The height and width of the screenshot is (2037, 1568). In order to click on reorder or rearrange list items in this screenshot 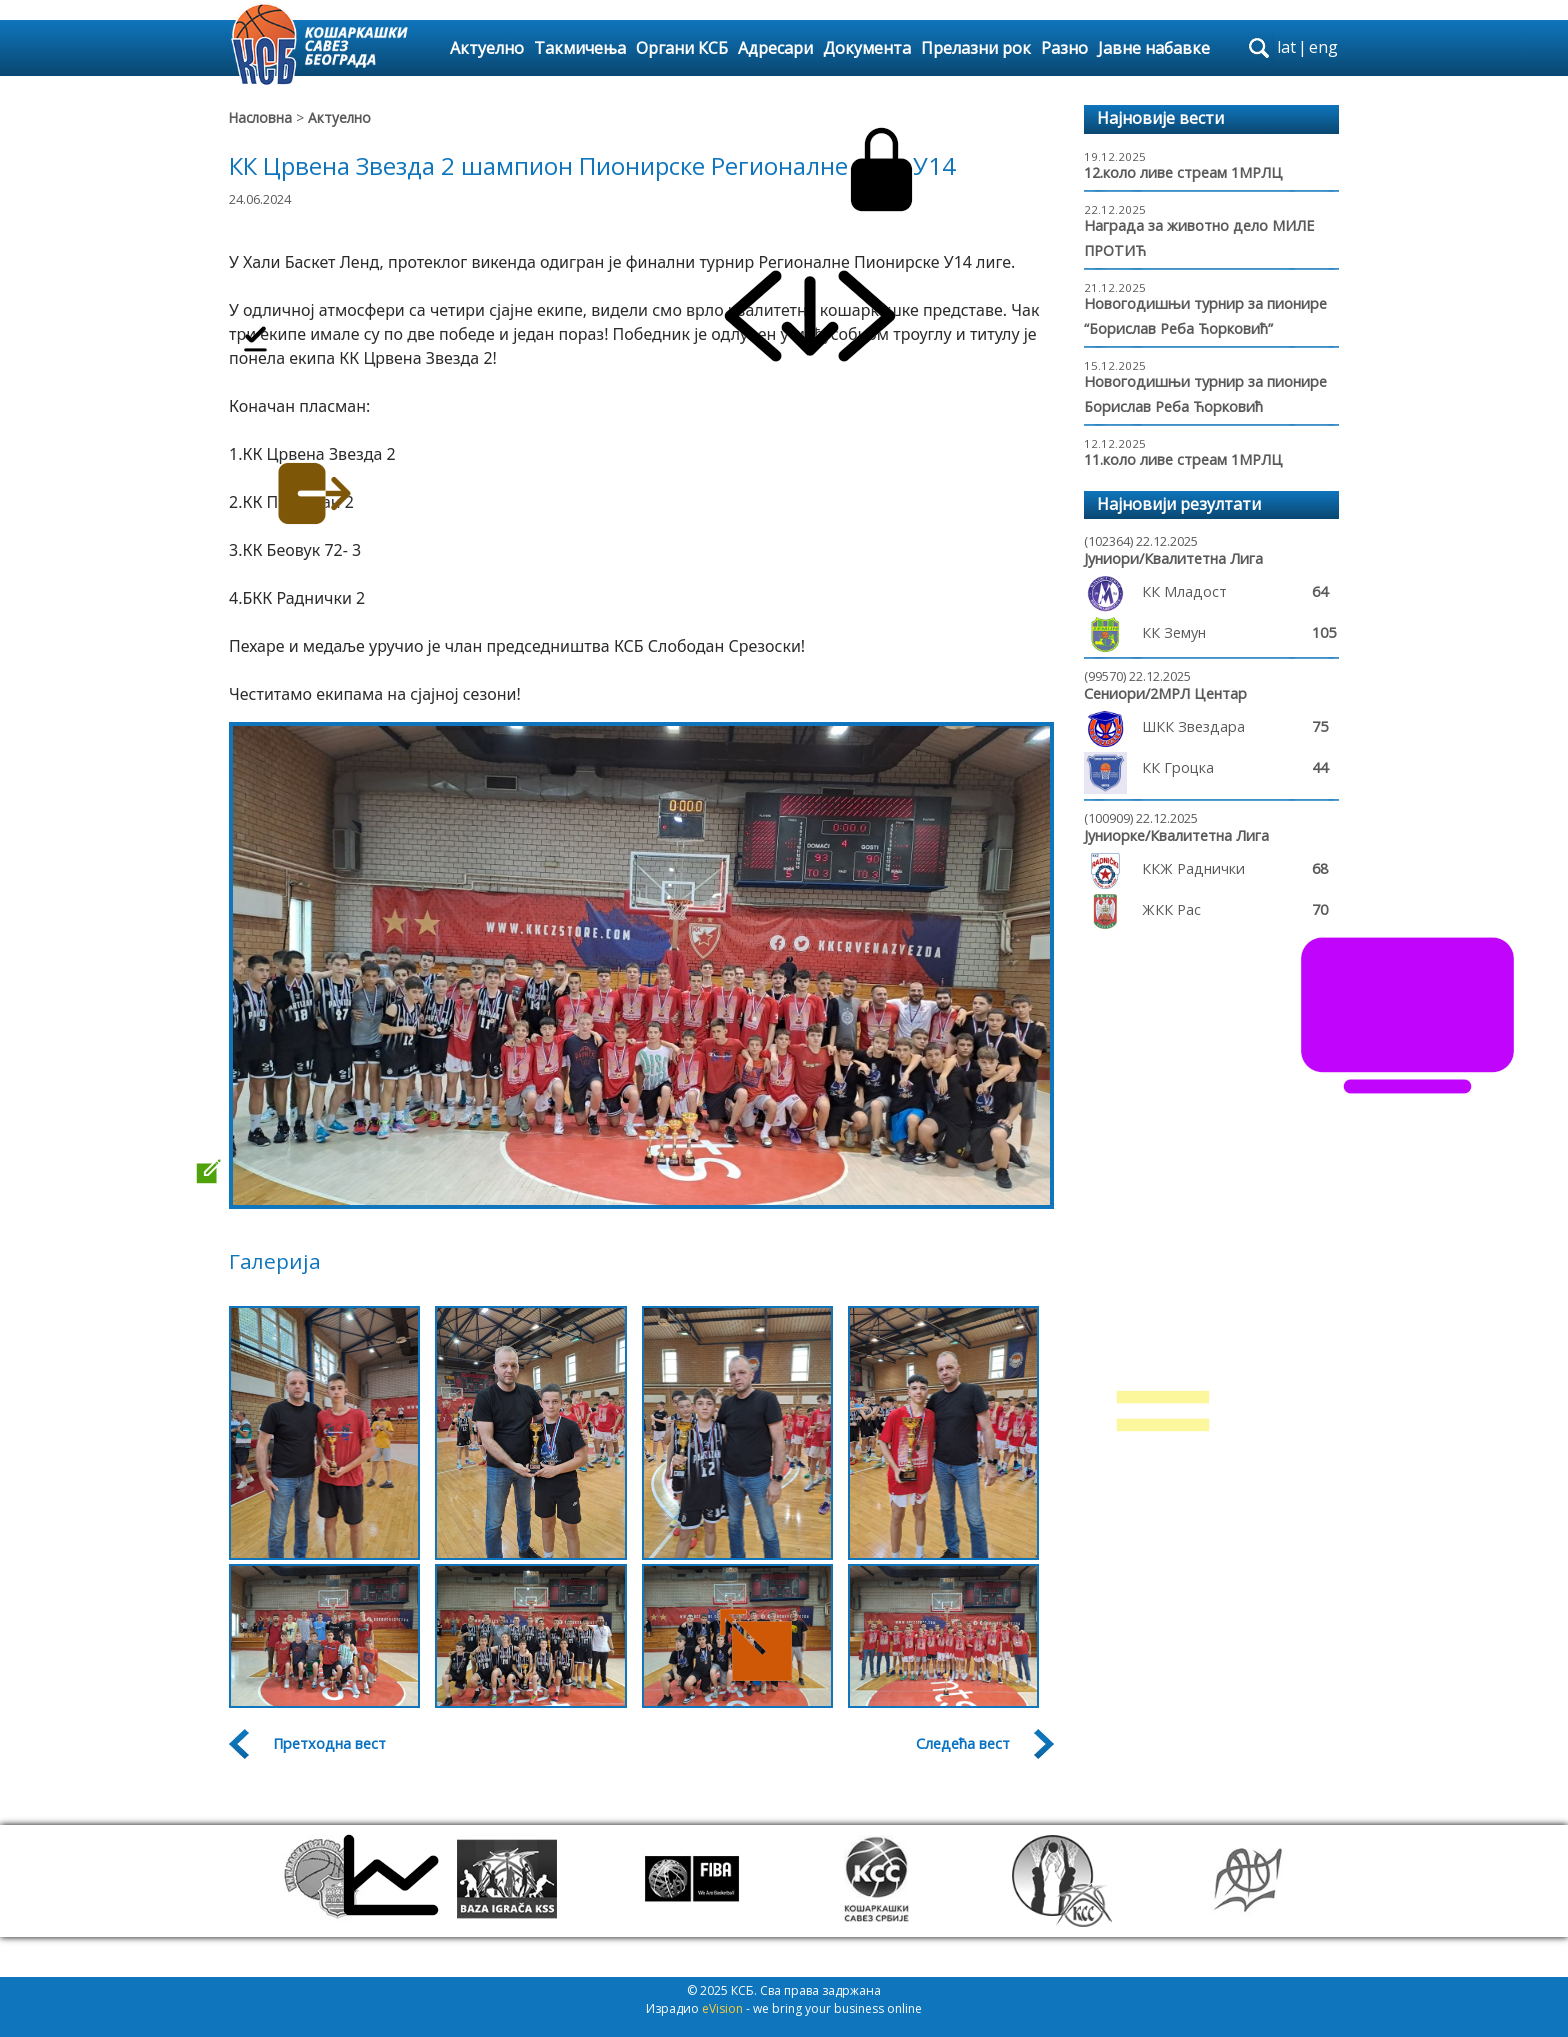, I will do `click(1163, 1411)`.